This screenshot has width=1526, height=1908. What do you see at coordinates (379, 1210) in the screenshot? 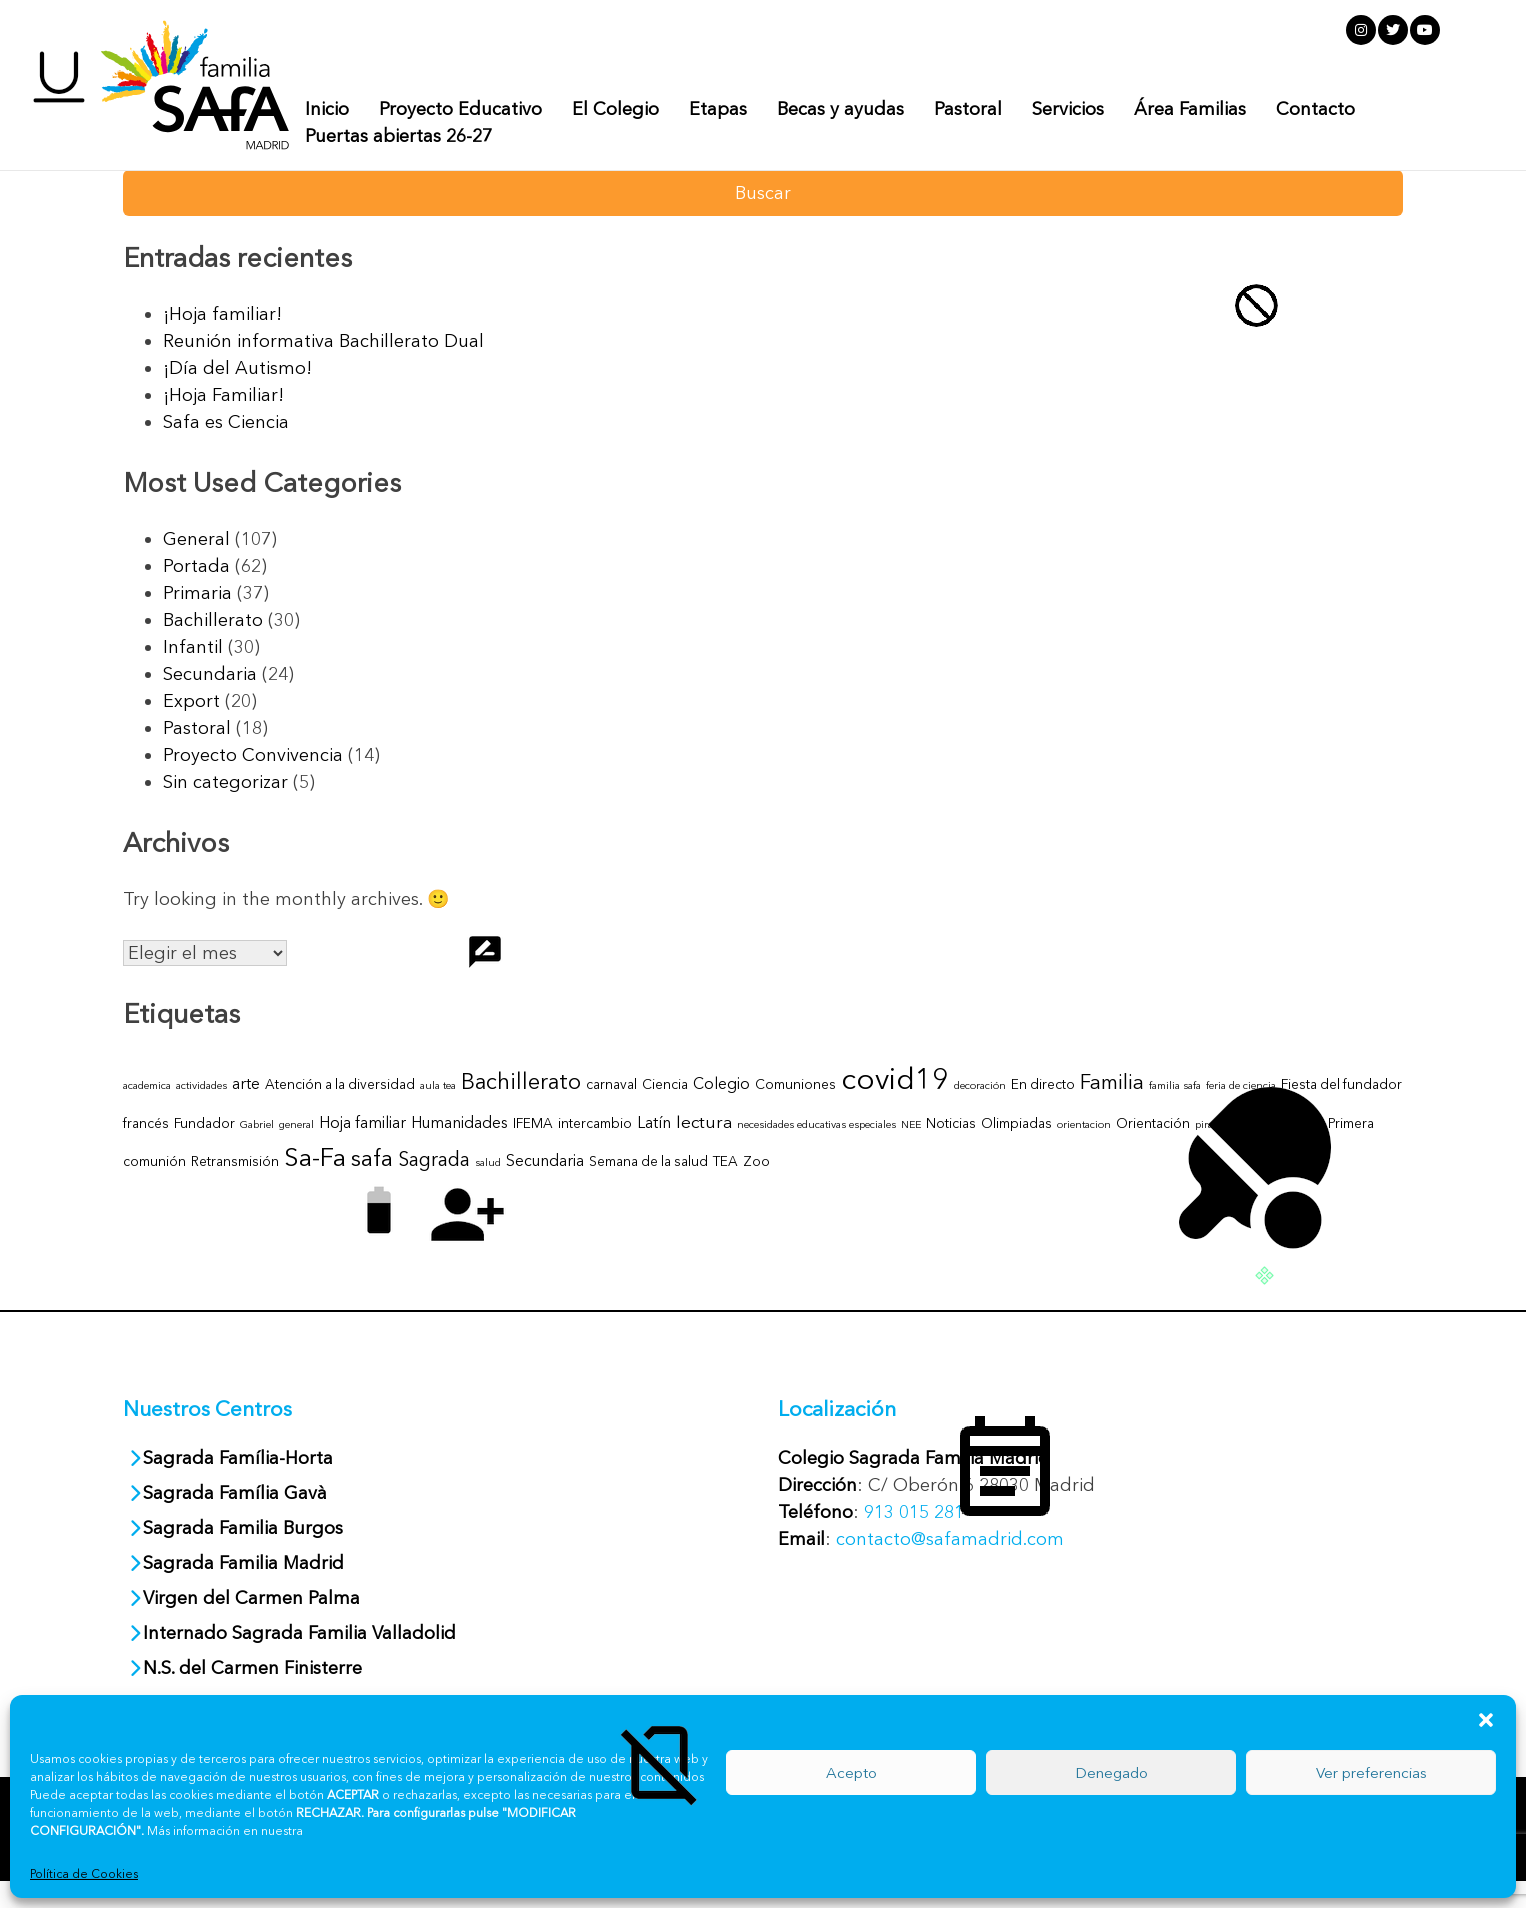
I see `indicates battery level at approximately 80%` at bounding box center [379, 1210].